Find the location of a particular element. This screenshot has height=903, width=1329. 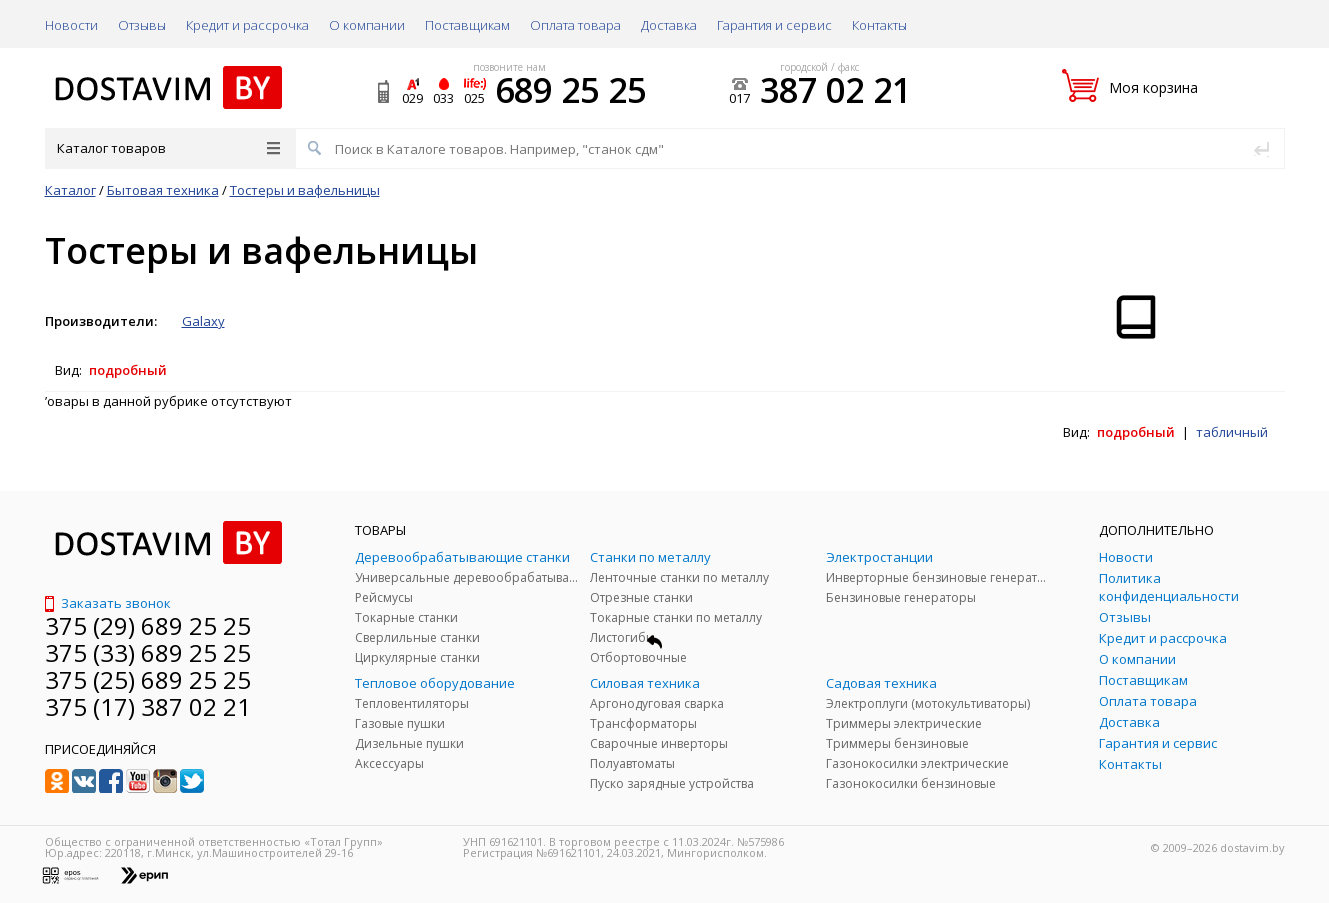

open reading or library section is located at coordinates (1136, 317).